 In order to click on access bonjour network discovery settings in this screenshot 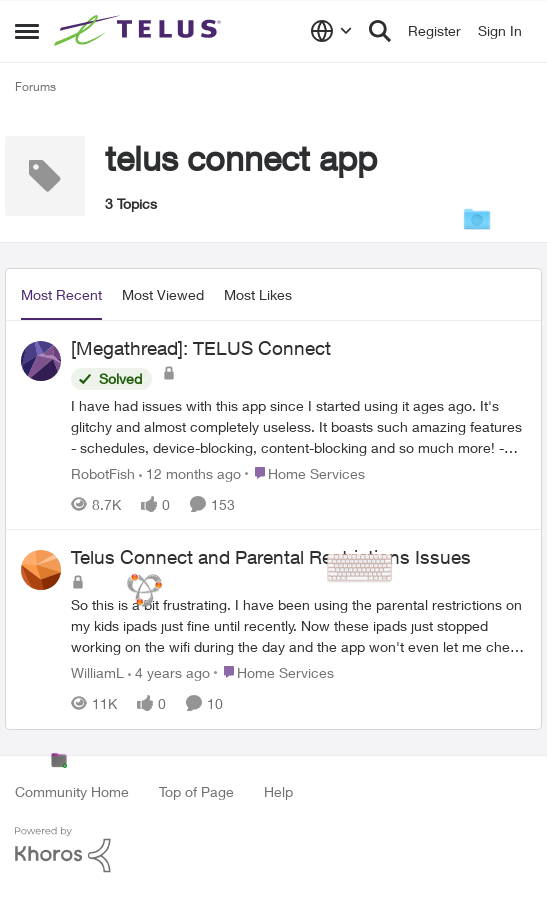, I will do `click(144, 590)`.